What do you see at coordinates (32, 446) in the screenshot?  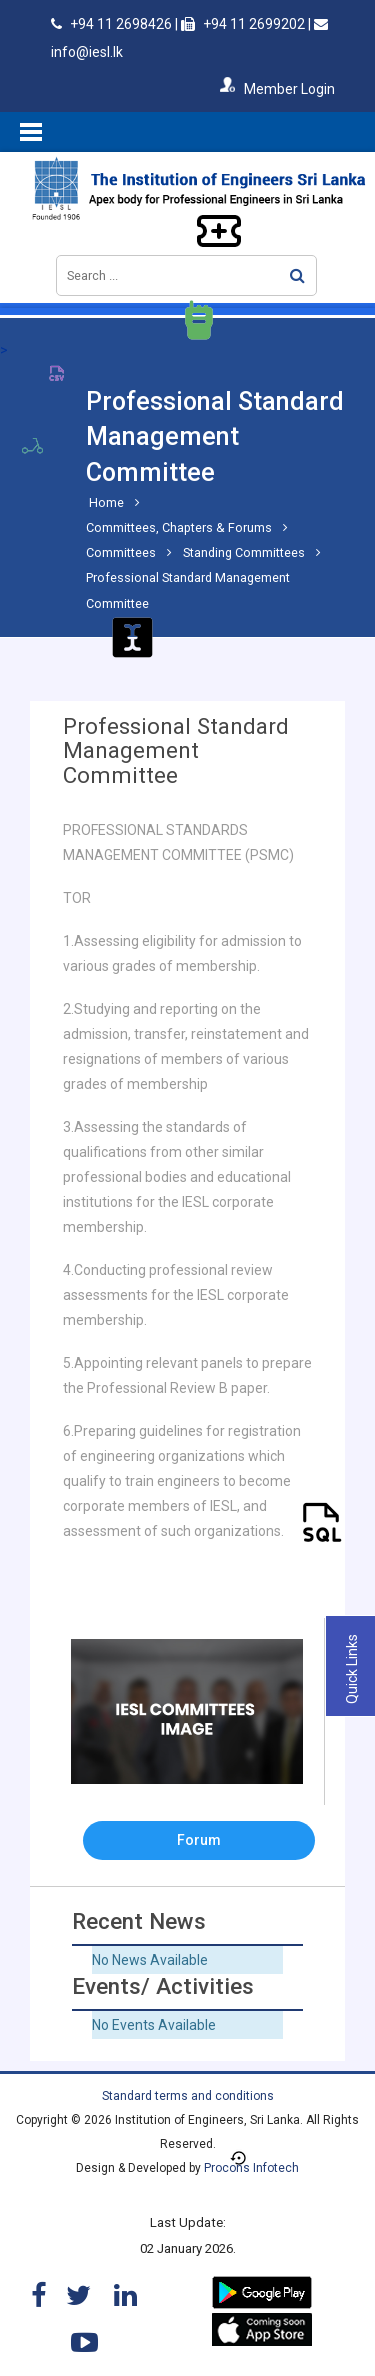 I see `select scooter as transportation mode` at bounding box center [32, 446].